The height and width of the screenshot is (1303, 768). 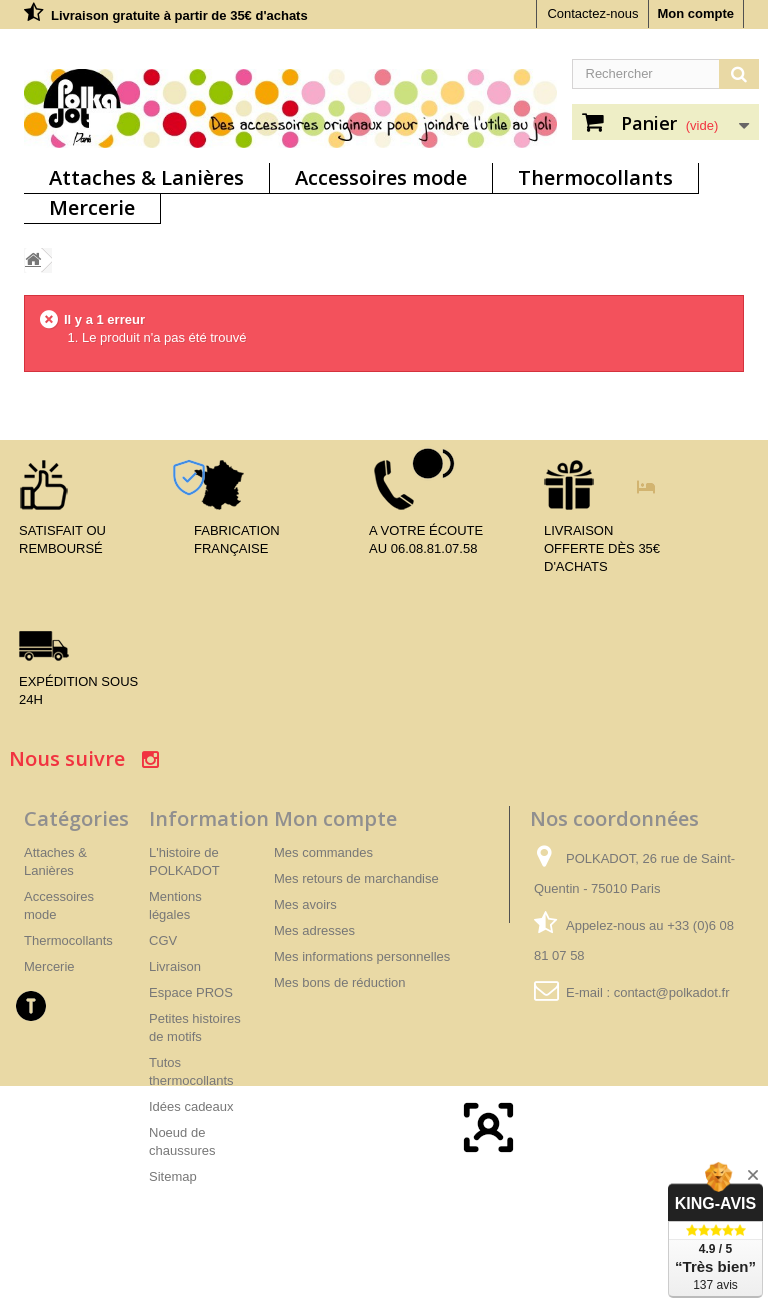 What do you see at coordinates (433, 463) in the screenshot?
I see `indicates active recording or live broadcast` at bounding box center [433, 463].